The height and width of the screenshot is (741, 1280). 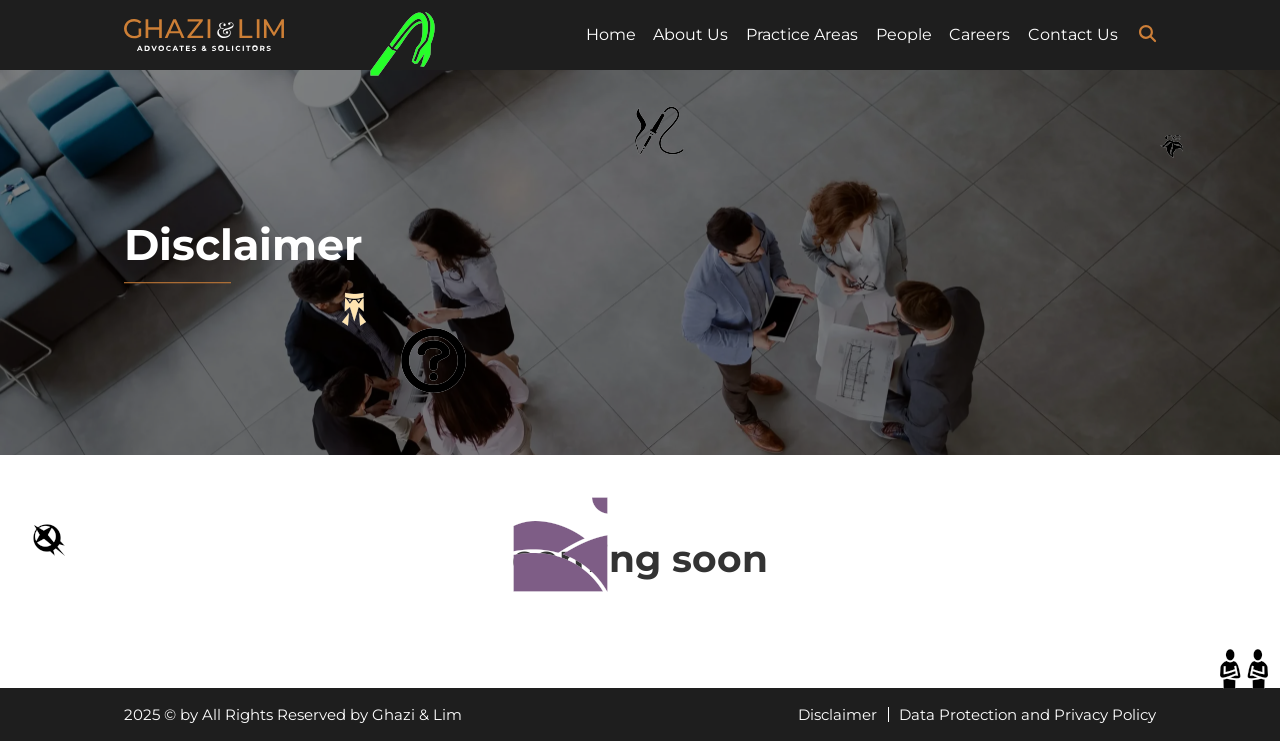 I want to click on start a face-to-face meeting or video call, so click(x=1244, y=669).